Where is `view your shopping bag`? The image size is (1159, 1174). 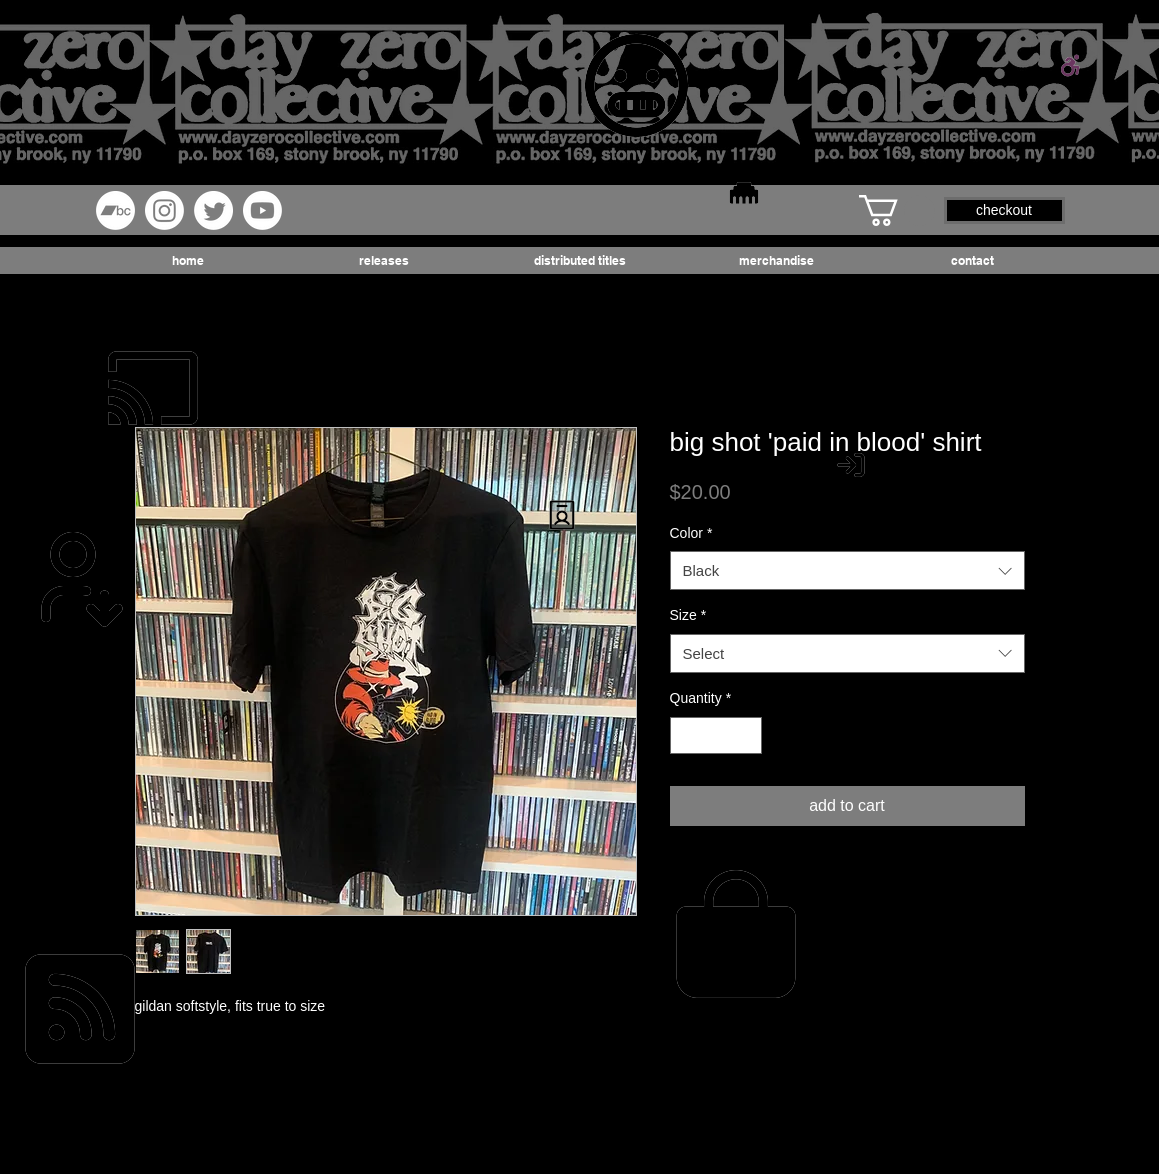
view your shopping bag is located at coordinates (736, 934).